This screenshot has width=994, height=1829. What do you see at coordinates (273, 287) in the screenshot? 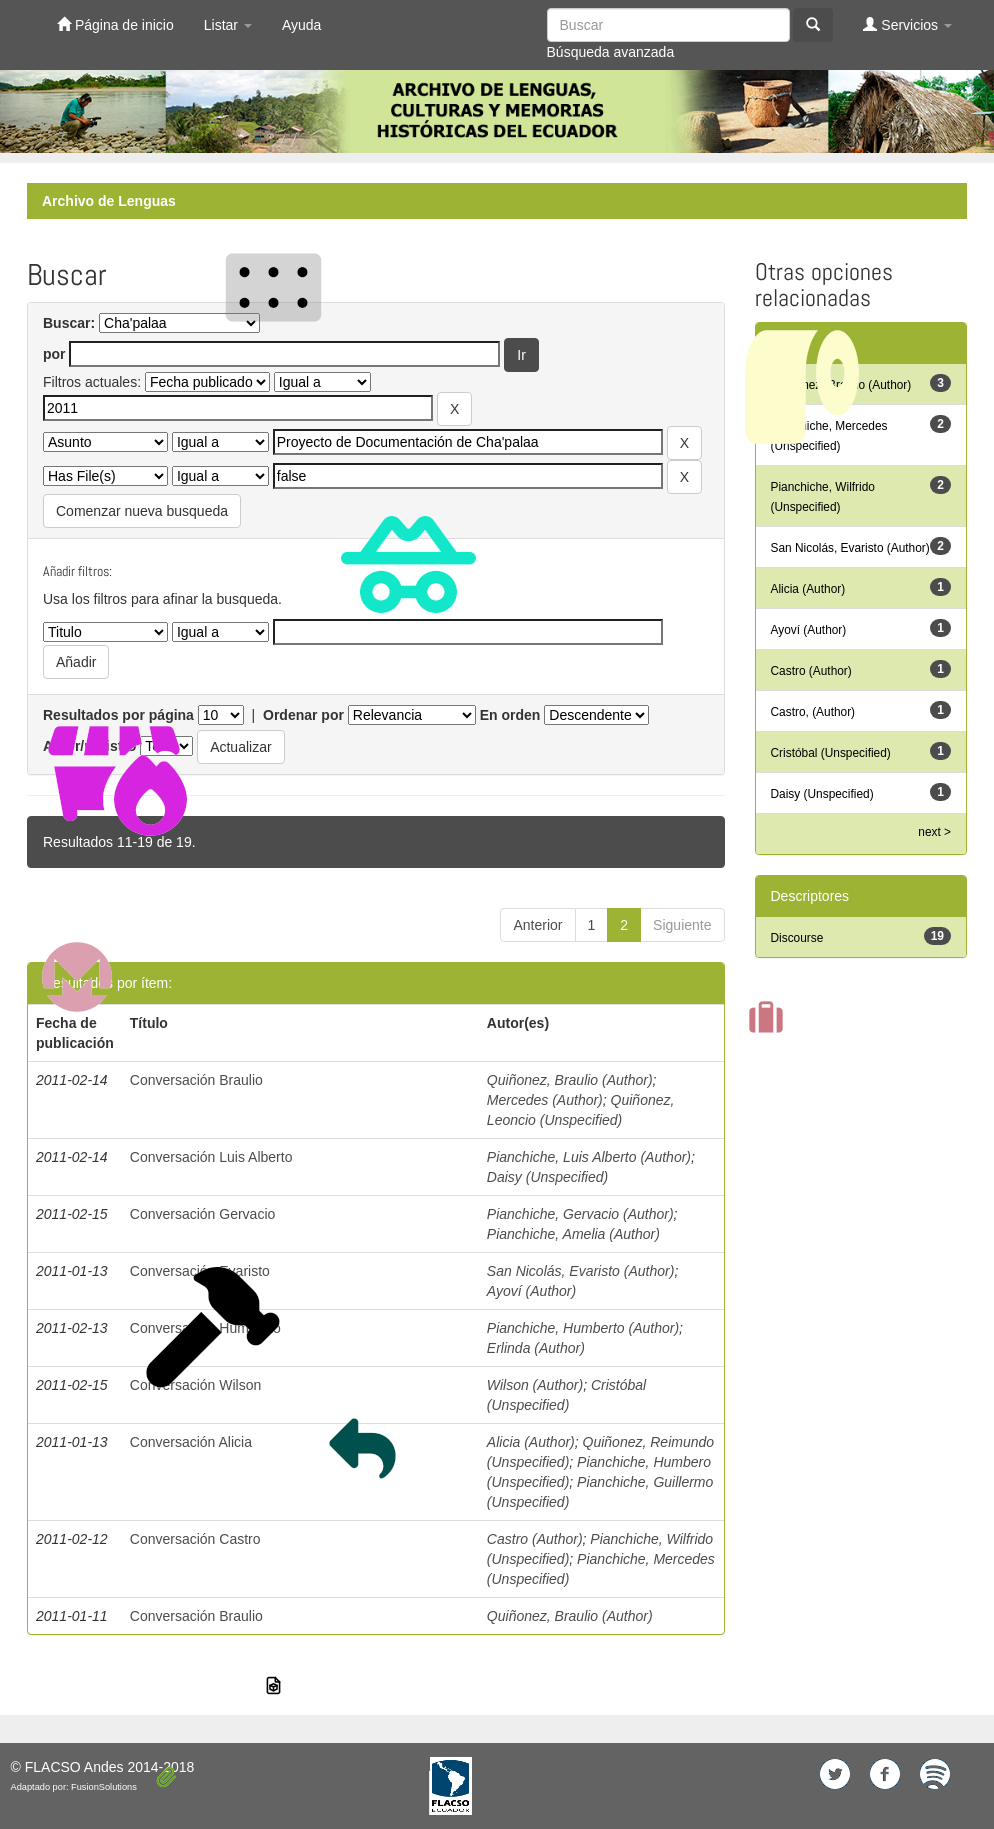
I see `drag to reorder or rearrange items` at bounding box center [273, 287].